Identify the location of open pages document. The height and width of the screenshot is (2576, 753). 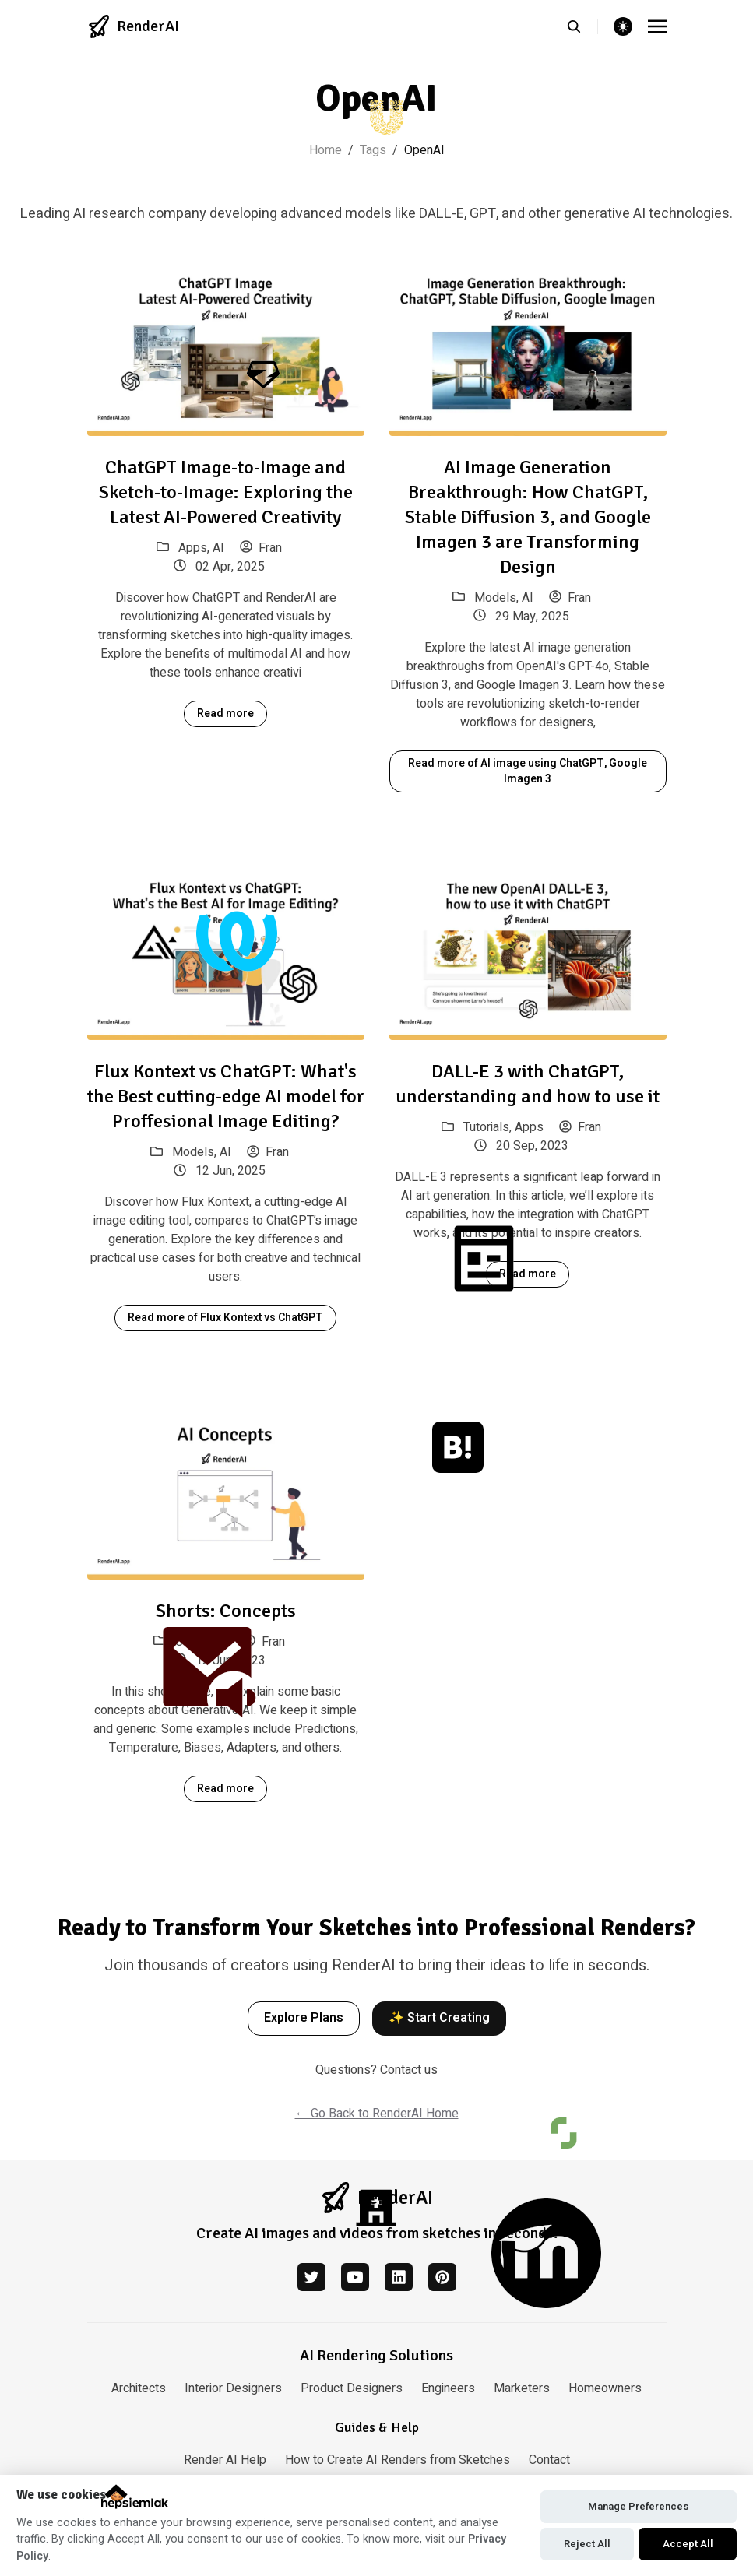
(484, 1258).